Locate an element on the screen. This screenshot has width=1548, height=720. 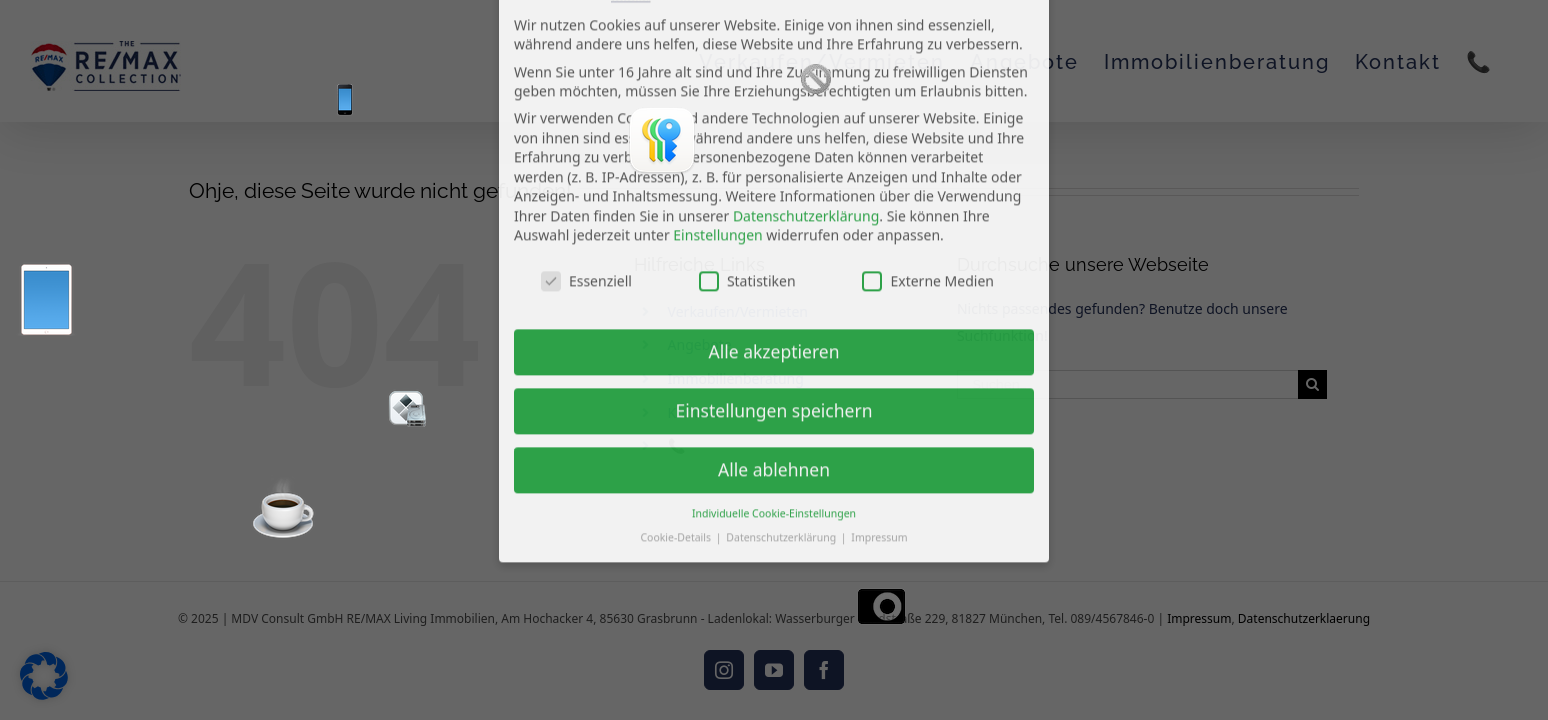
ipod shuffle device in sidebar is located at coordinates (881, 604).